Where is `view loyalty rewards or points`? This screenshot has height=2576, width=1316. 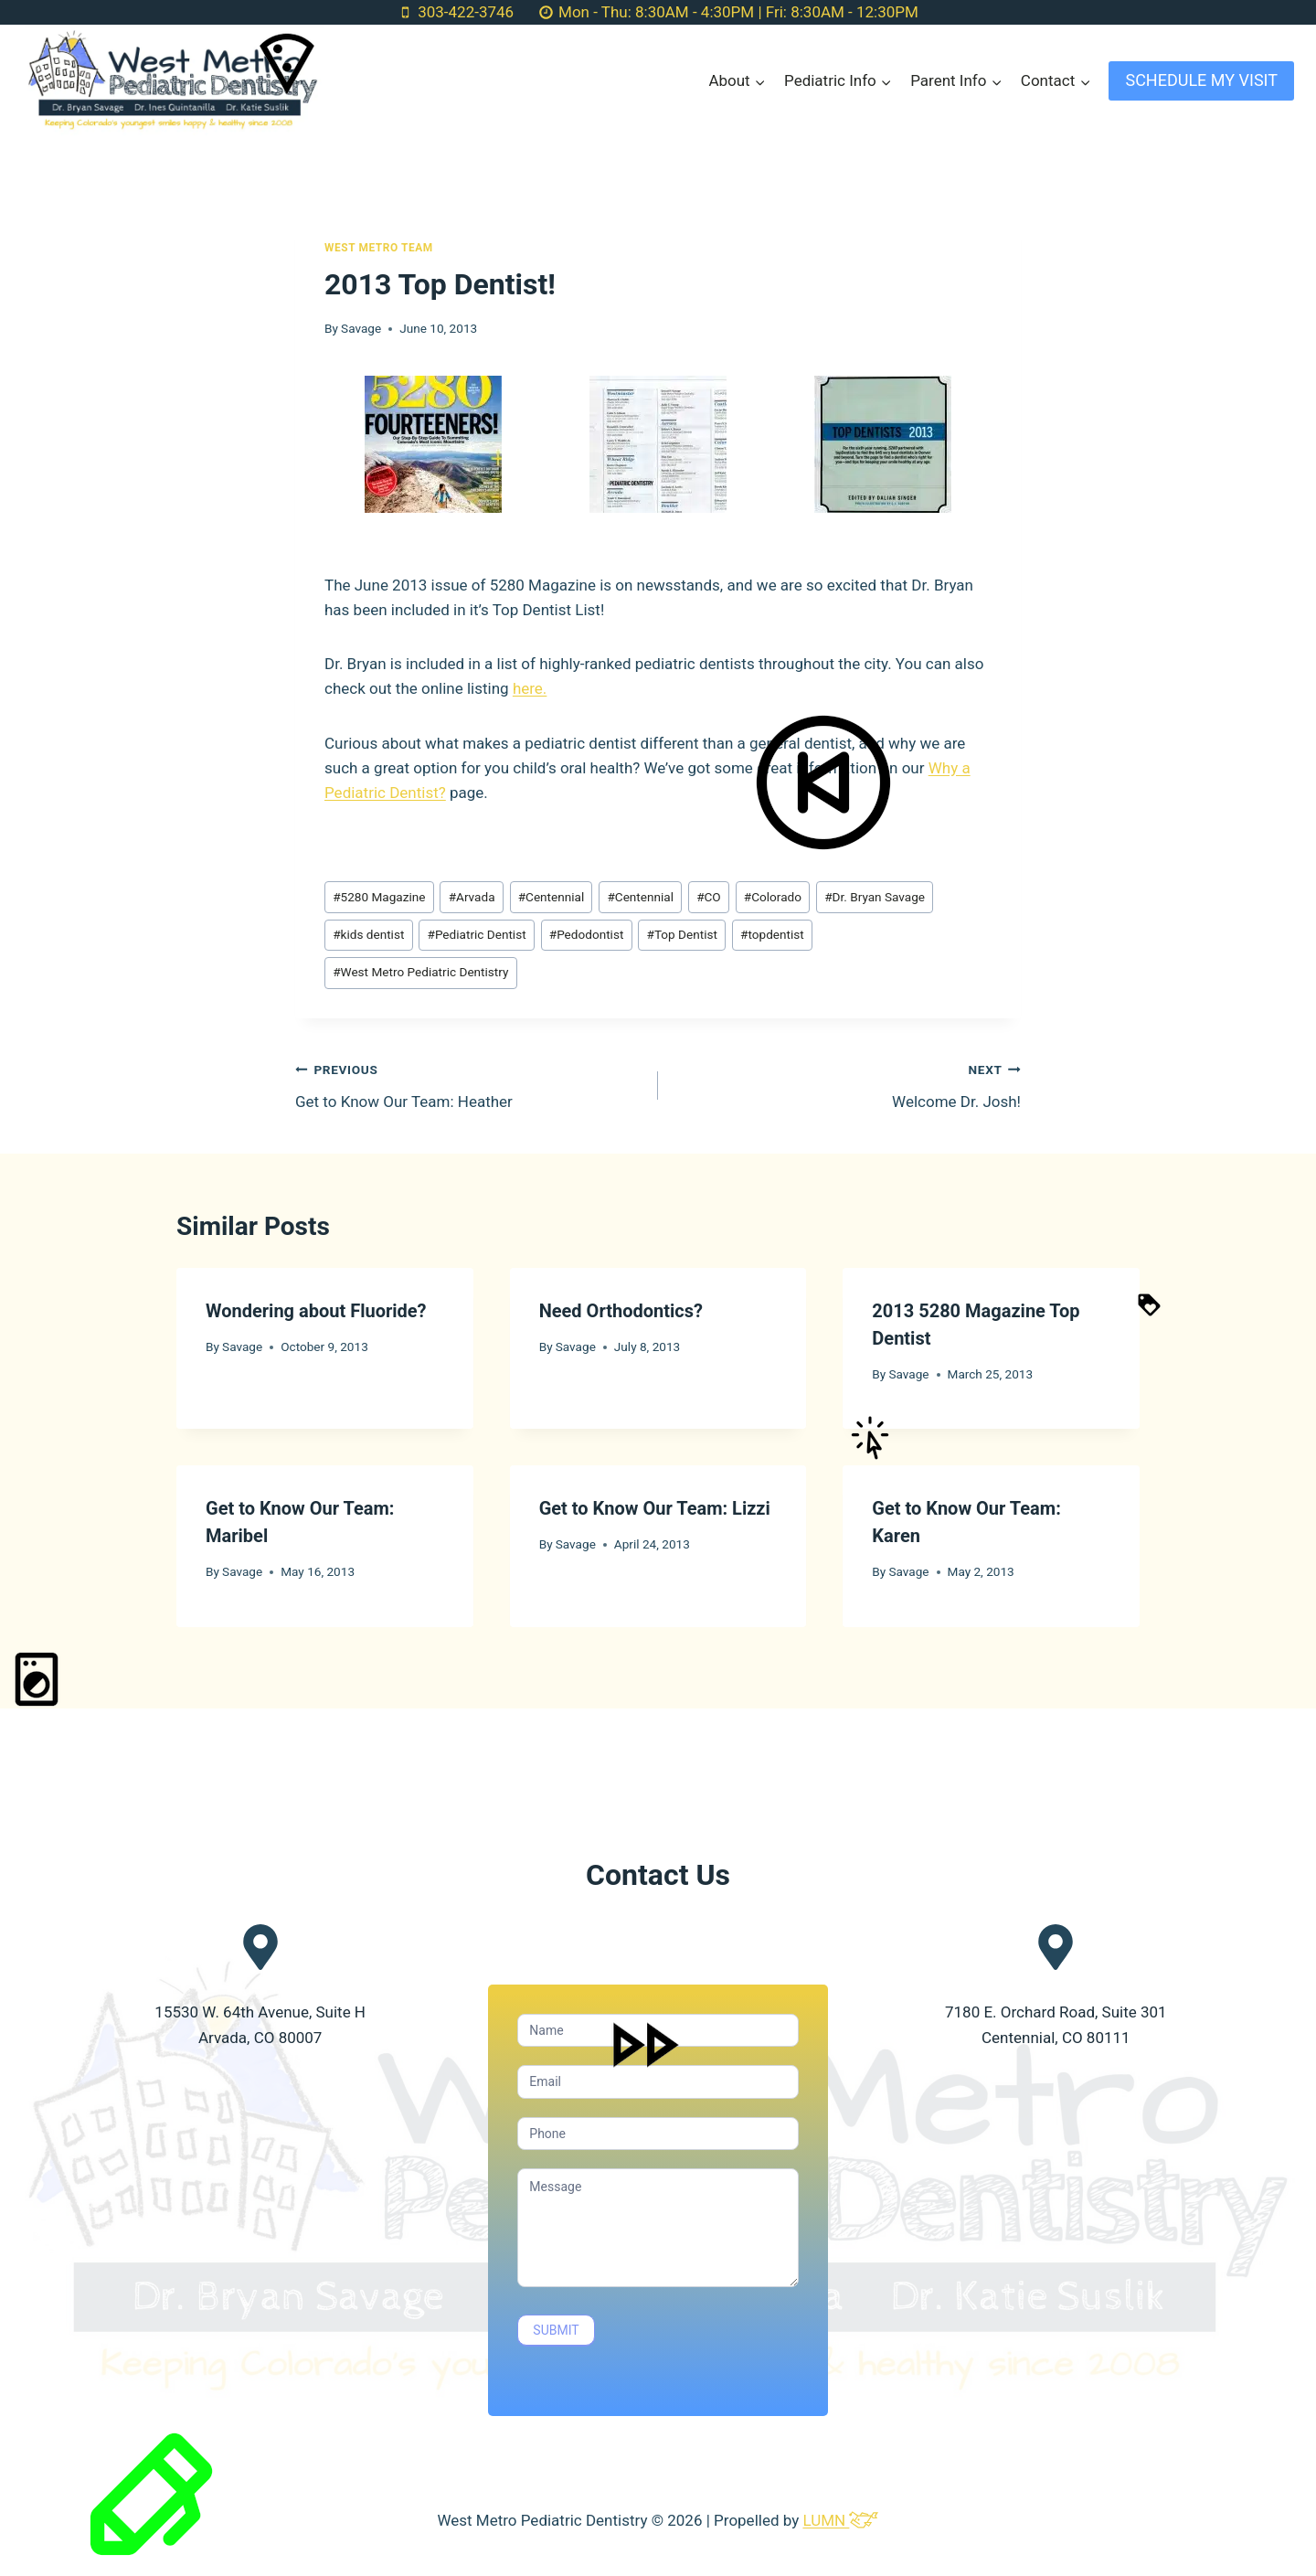
view loyalty rewards or points is located at coordinates (1149, 1304).